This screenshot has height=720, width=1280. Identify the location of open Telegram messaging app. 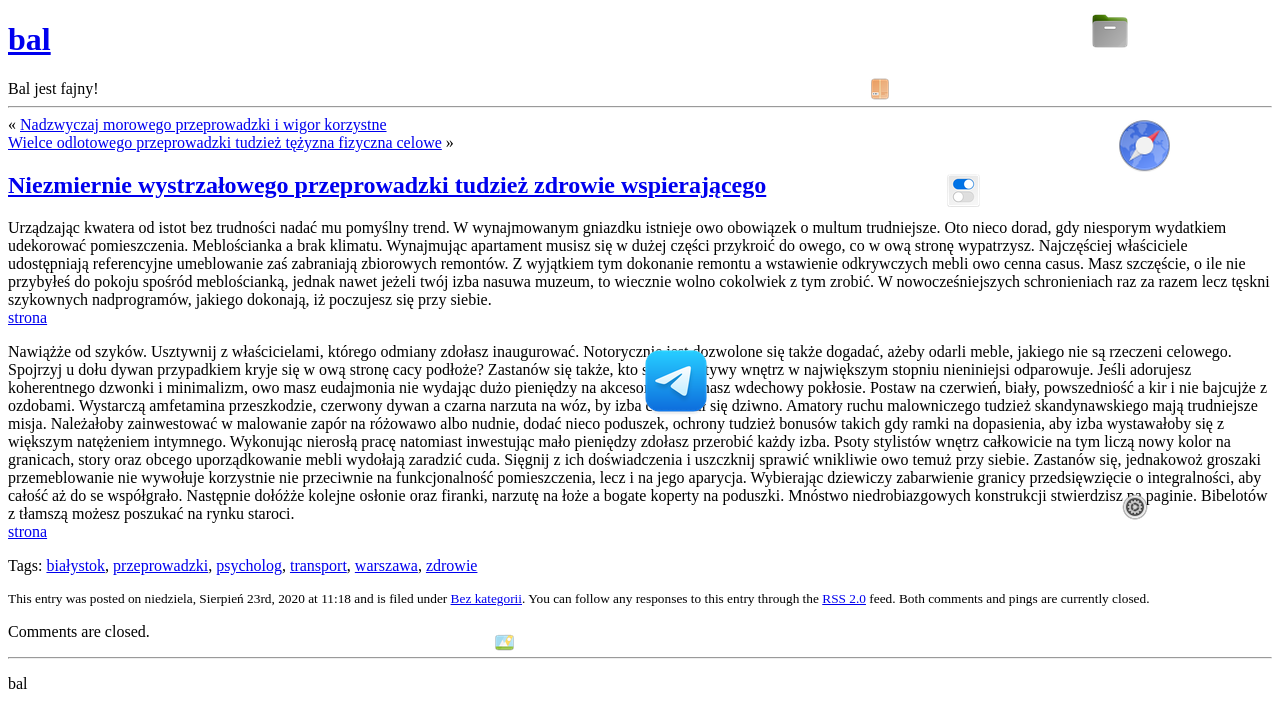
(676, 381).